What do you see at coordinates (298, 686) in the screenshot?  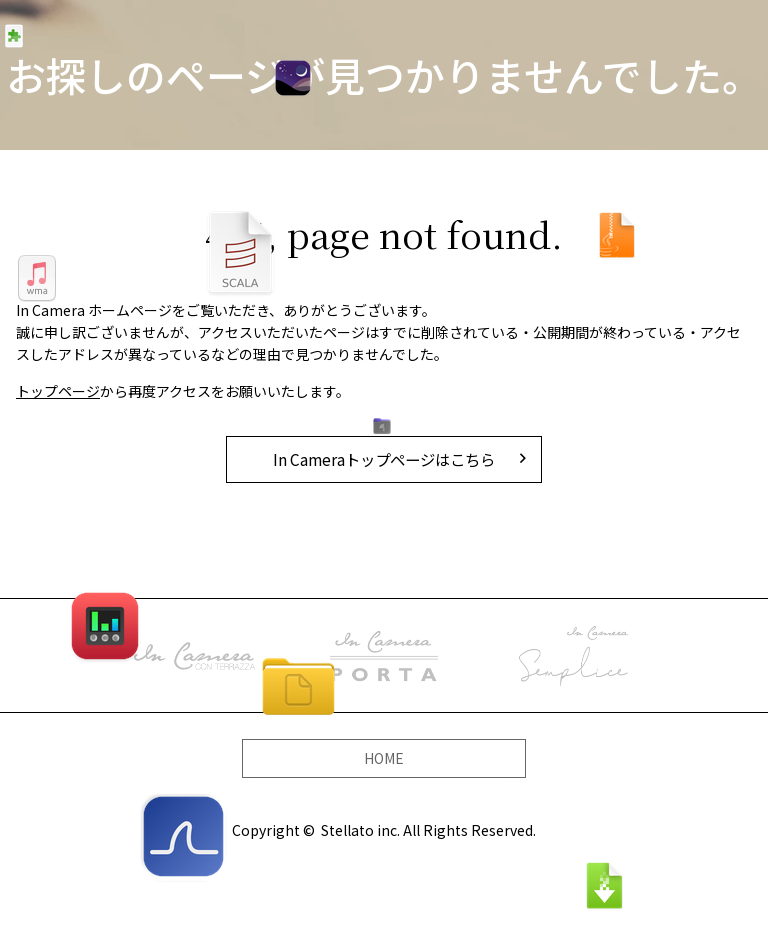 I see `open your documents folder` at bounding box center [298, 686].